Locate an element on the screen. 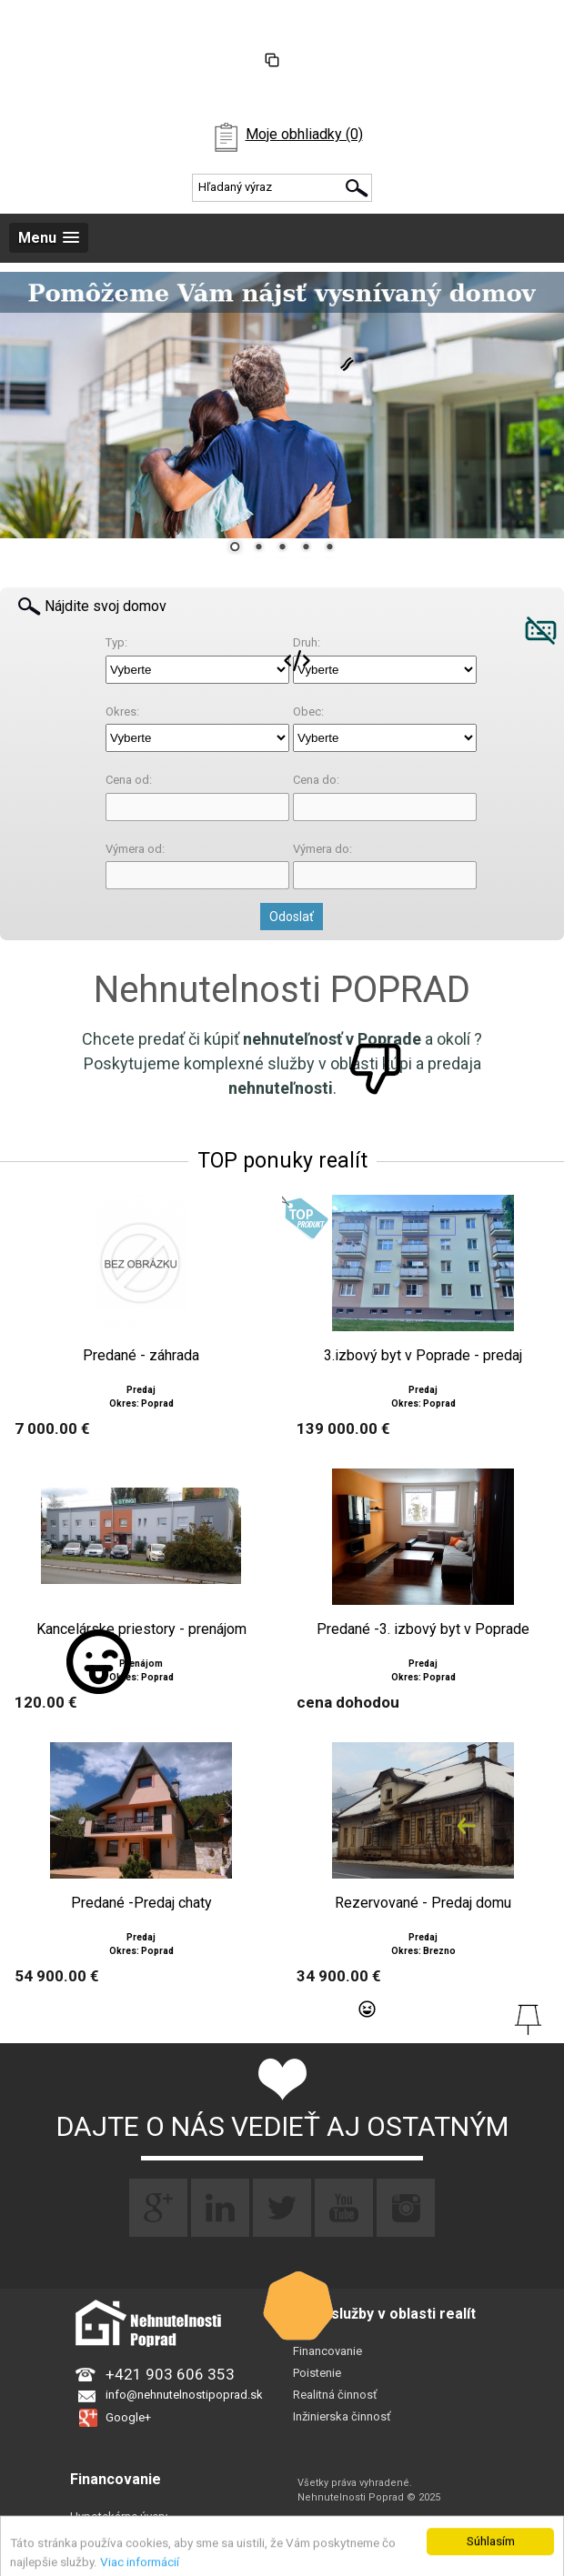 Image resolution: width=564 pixels, height=2576 pixels. pin item to keep it visible is located at coordinates (528, 2018).